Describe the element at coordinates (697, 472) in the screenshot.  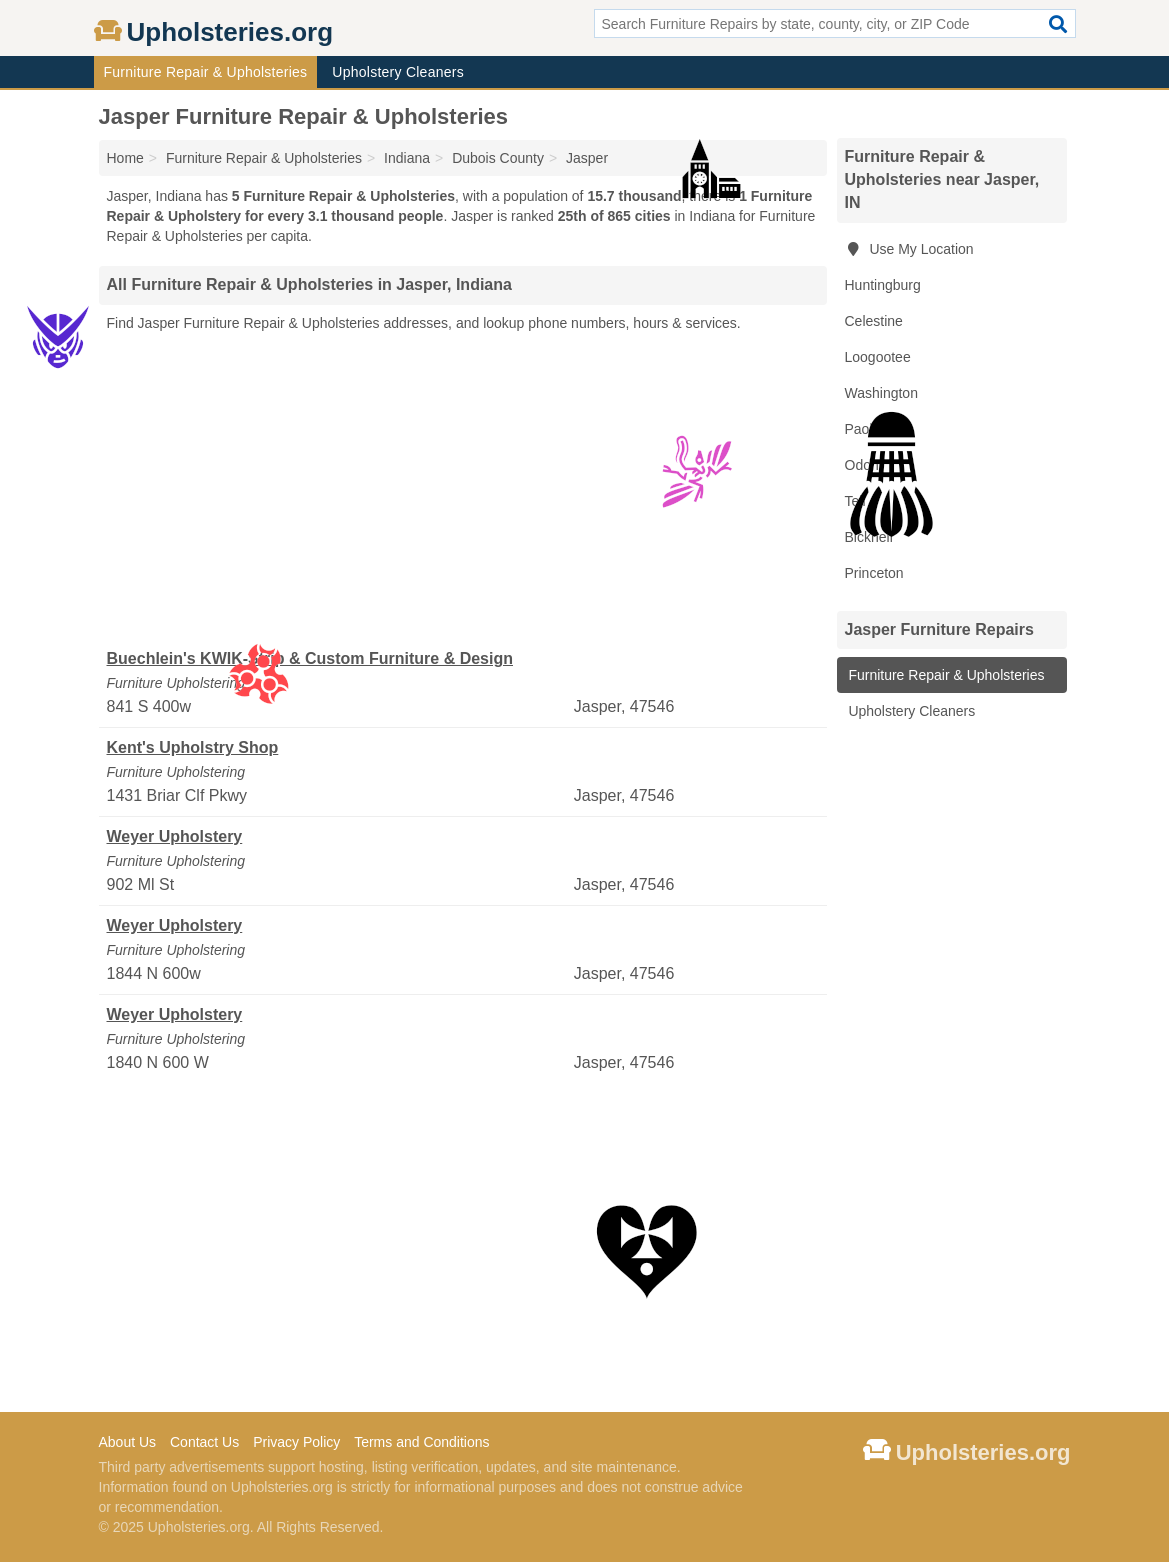
I see `view fossil collection in museum or archaeology game` at that location.